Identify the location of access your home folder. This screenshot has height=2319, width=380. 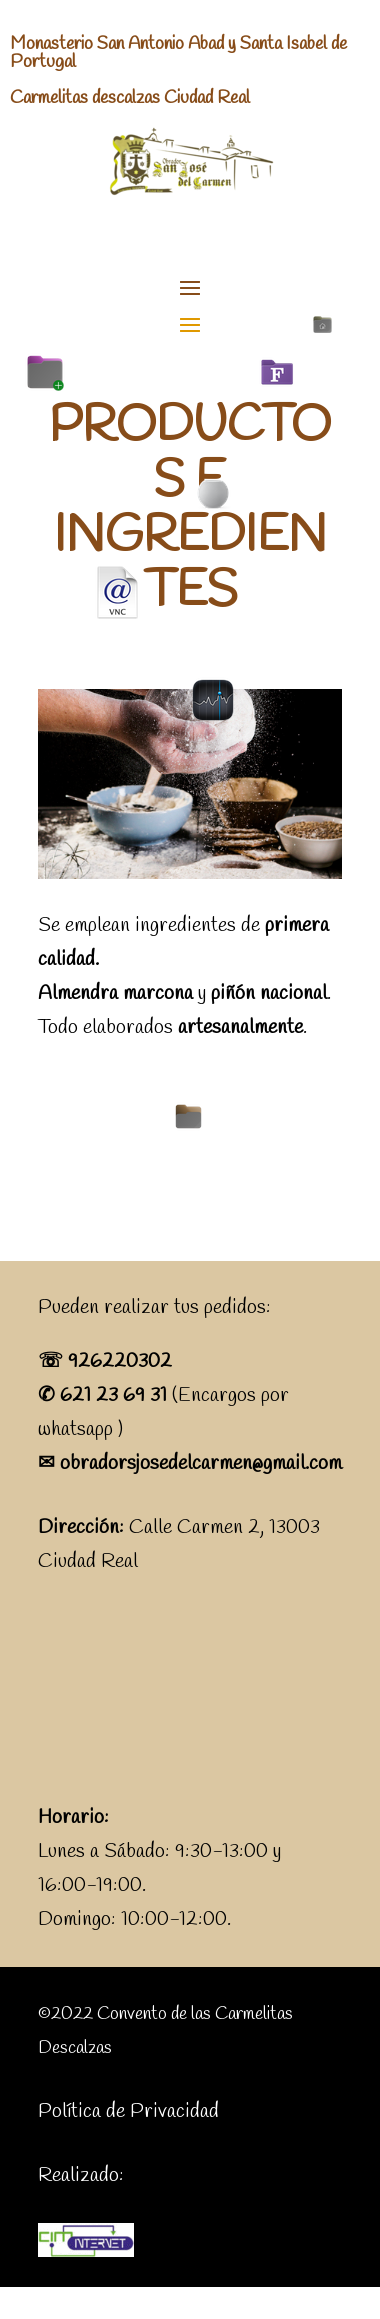
(322, 324).